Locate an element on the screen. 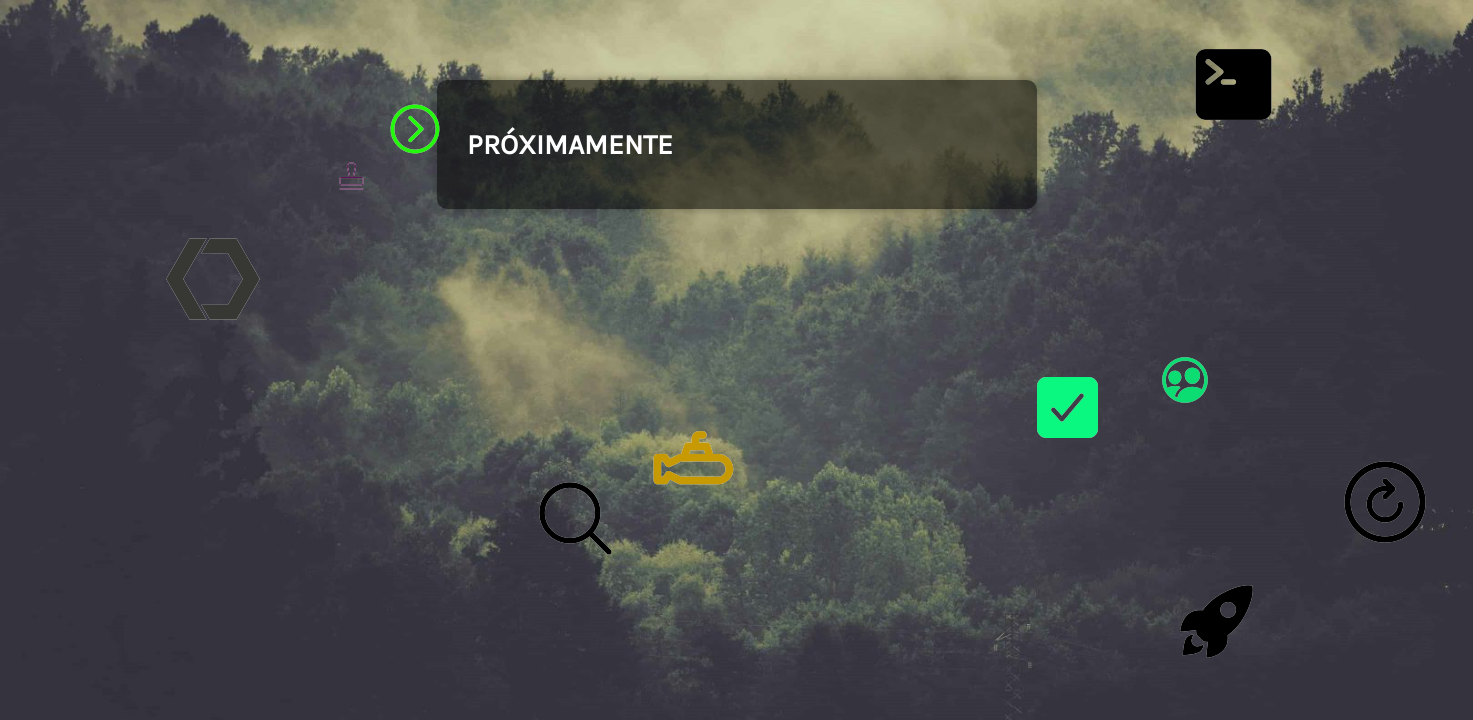 This screenshot has height=720, width=1473. open terminal or command line interface is located at coordinates (1233, 84).